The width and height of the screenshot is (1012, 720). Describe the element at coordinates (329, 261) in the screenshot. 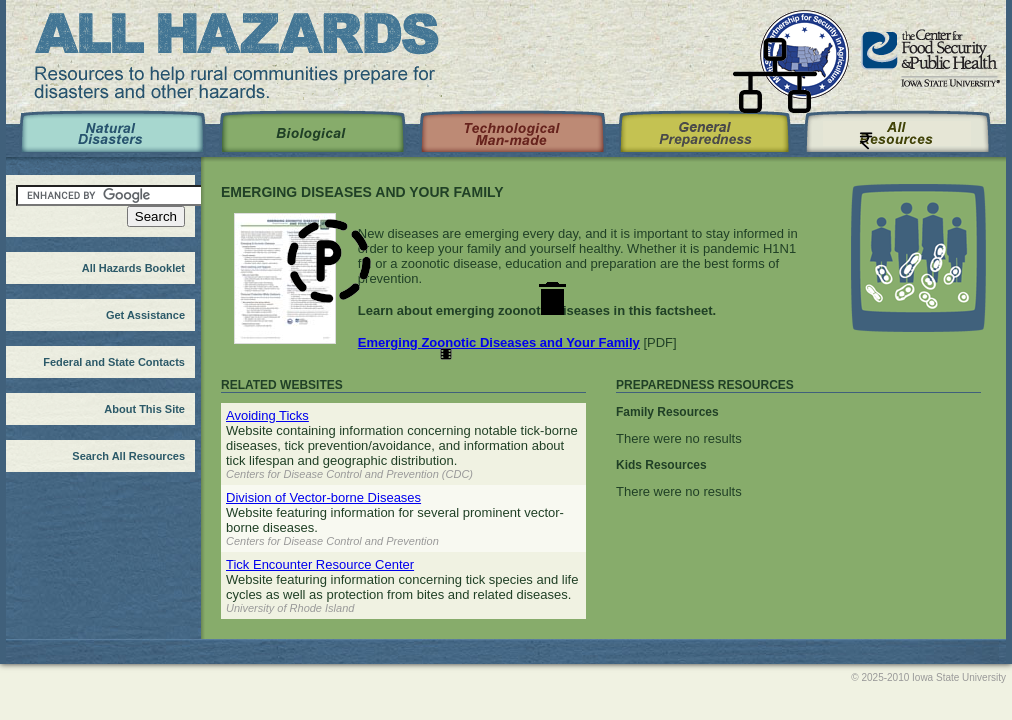

I see `indicates parking location or zone` at that location.